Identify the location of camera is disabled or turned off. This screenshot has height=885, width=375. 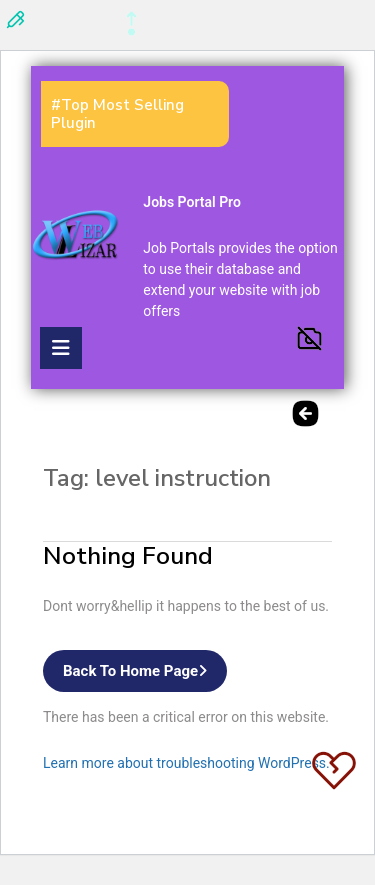
(309, 338).